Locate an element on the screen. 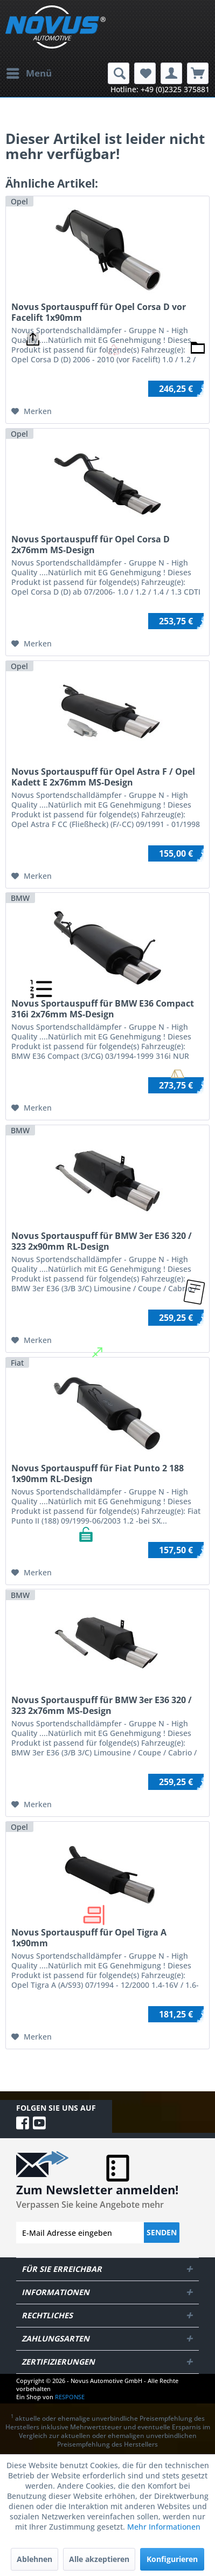  open folder to view contents is located at coordinates (198, 348).